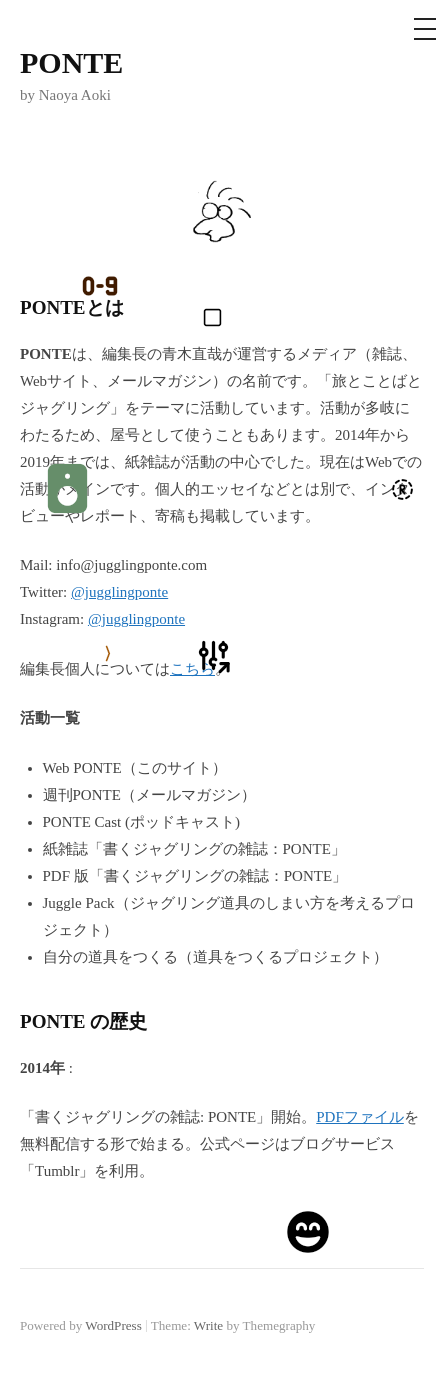 The width and height of the screenshot is (444, 1382). I want to click on add a happy reaction or emoji, so click(308, 1232).